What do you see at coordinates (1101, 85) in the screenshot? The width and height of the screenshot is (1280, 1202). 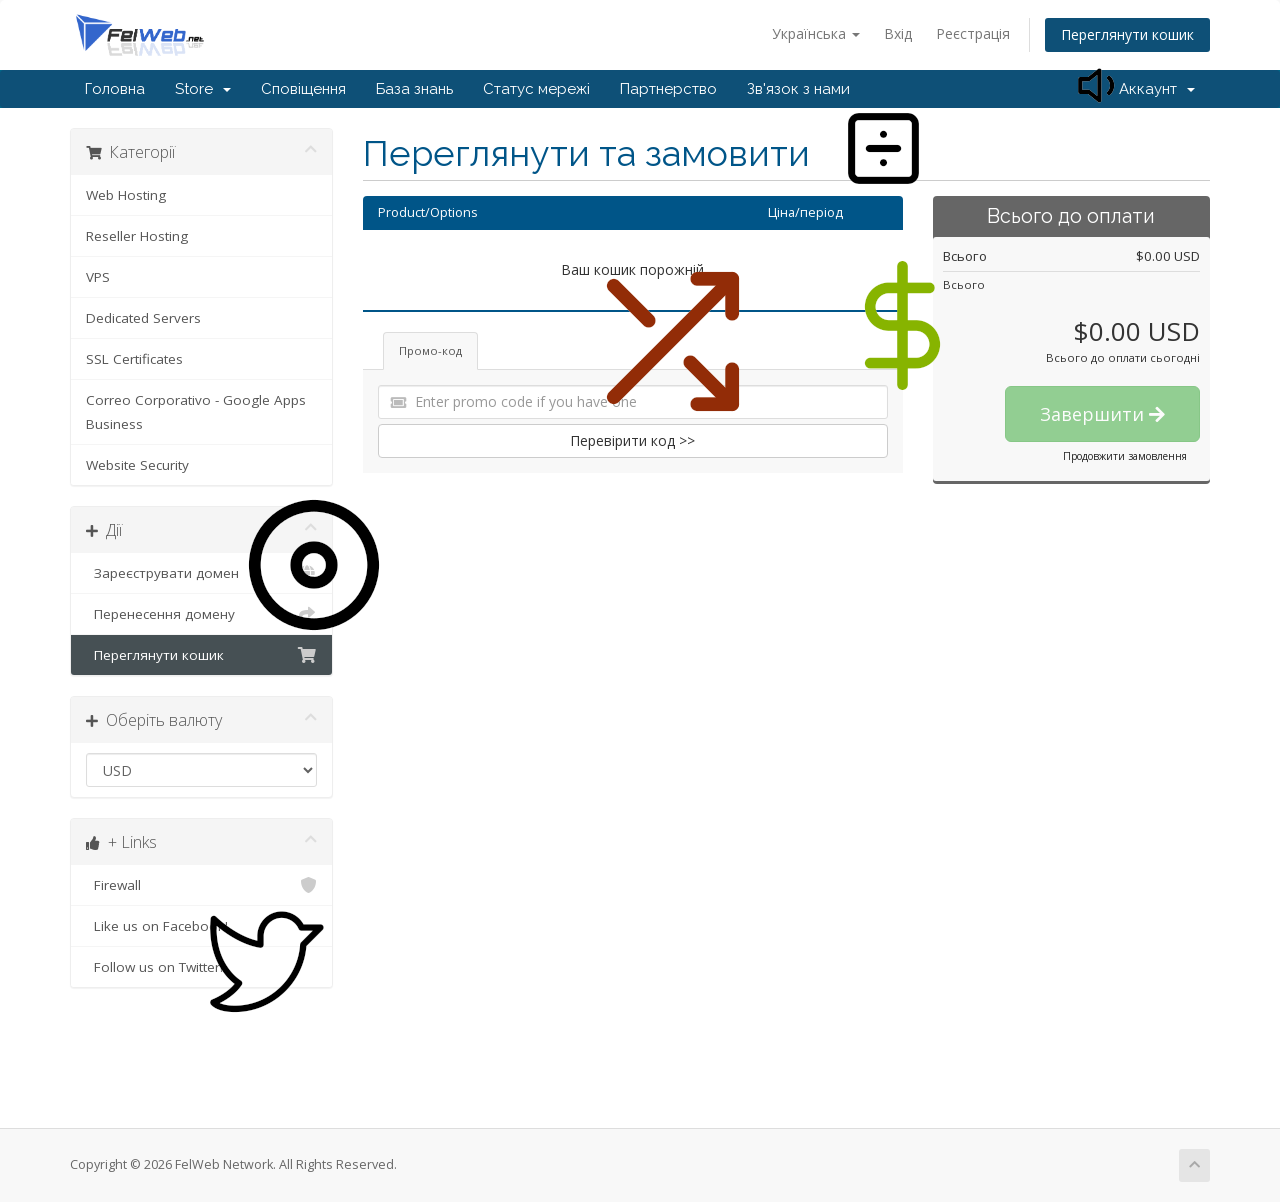 I see `adjust volume to low level` at bounding box center [1101, 85].